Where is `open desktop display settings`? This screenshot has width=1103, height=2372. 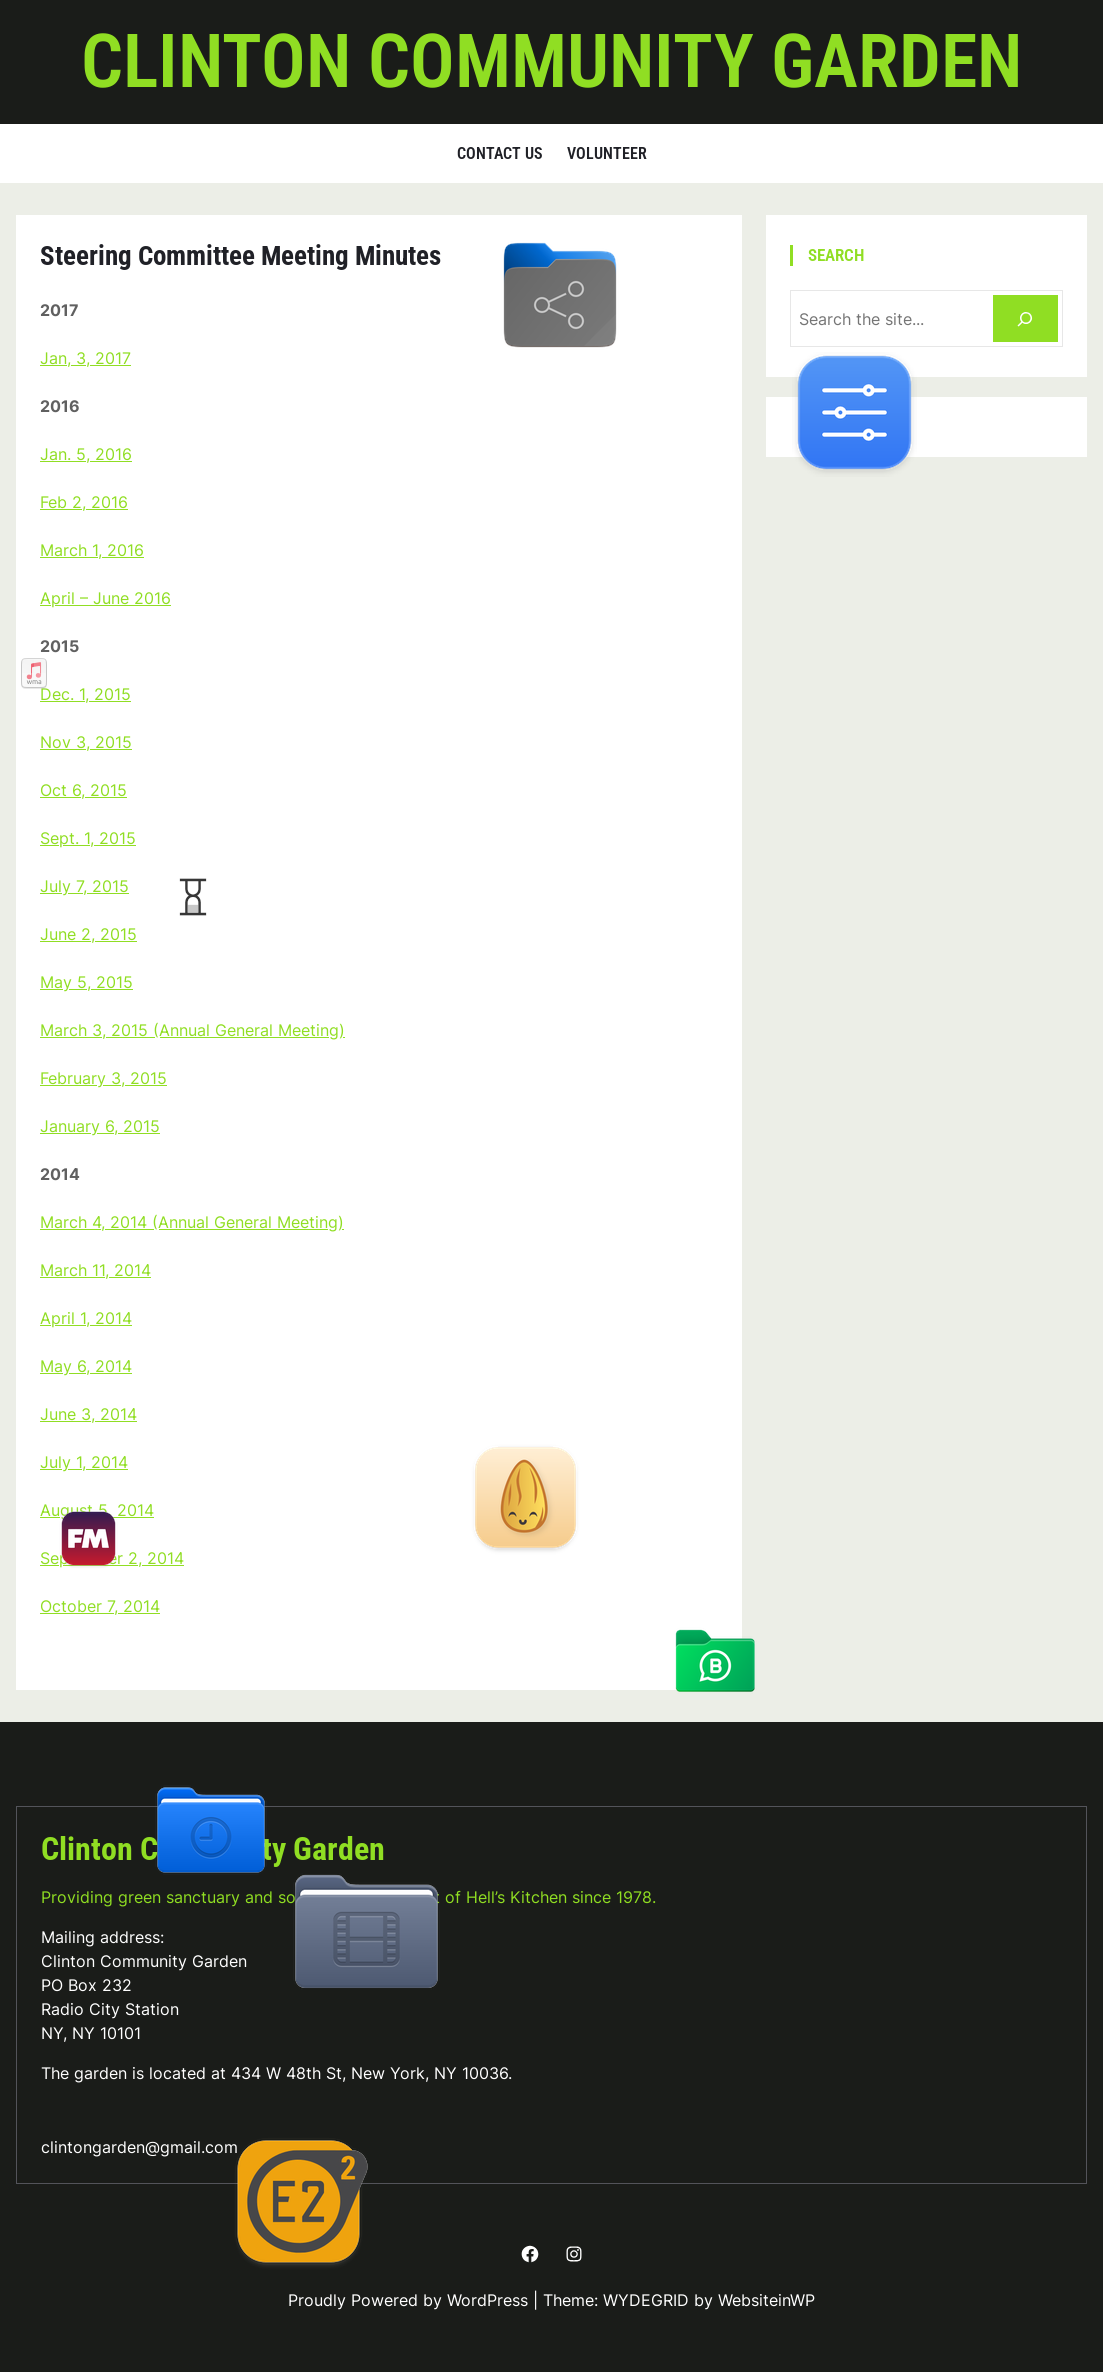
open desktop display settings is located at coordinates (854, 414).